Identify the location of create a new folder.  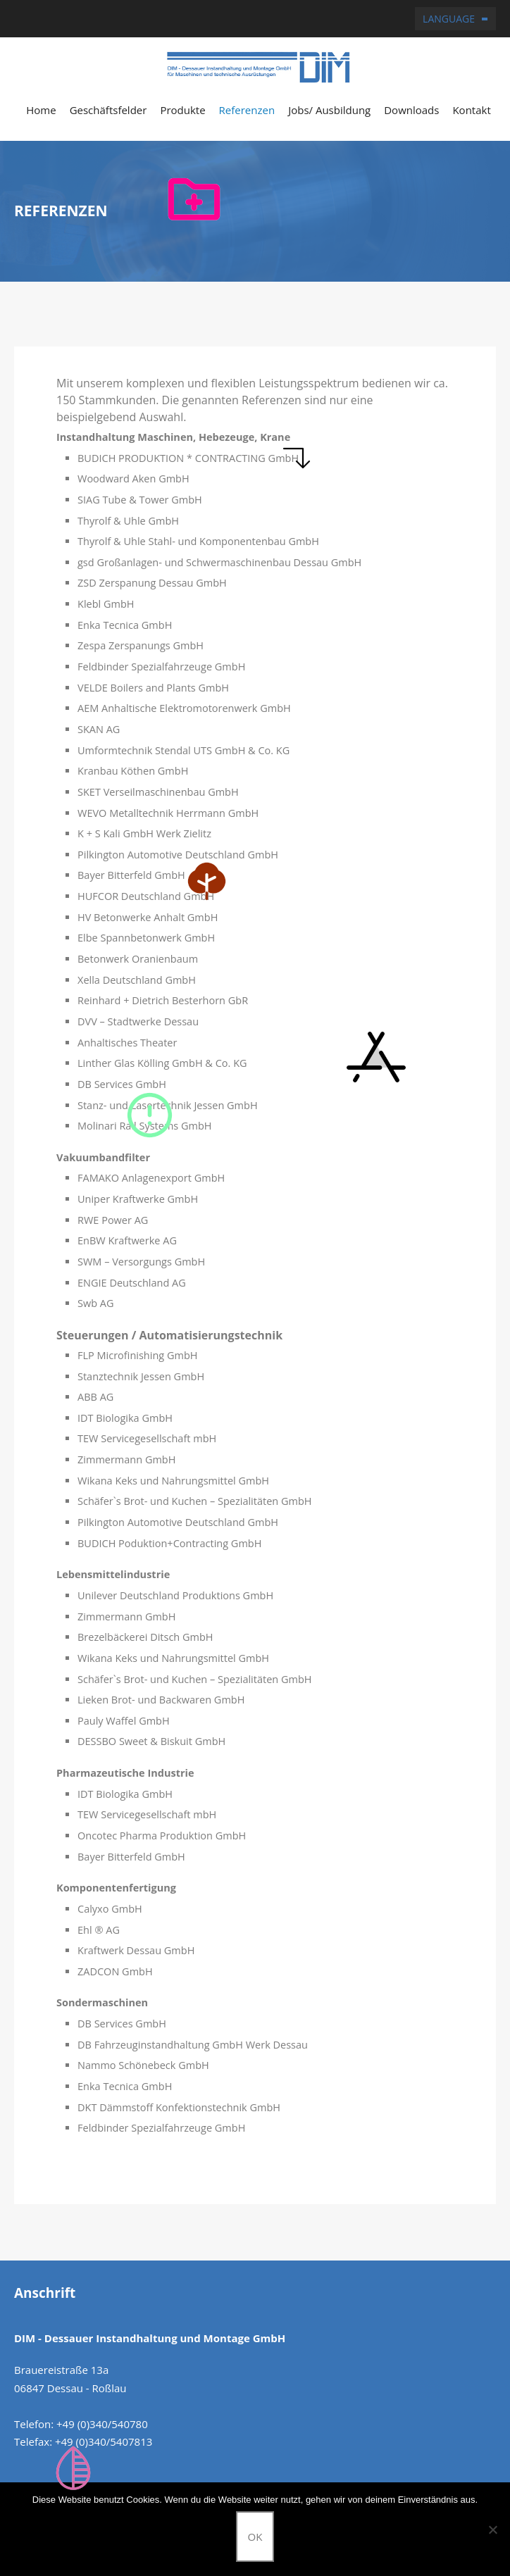
(194, 198).